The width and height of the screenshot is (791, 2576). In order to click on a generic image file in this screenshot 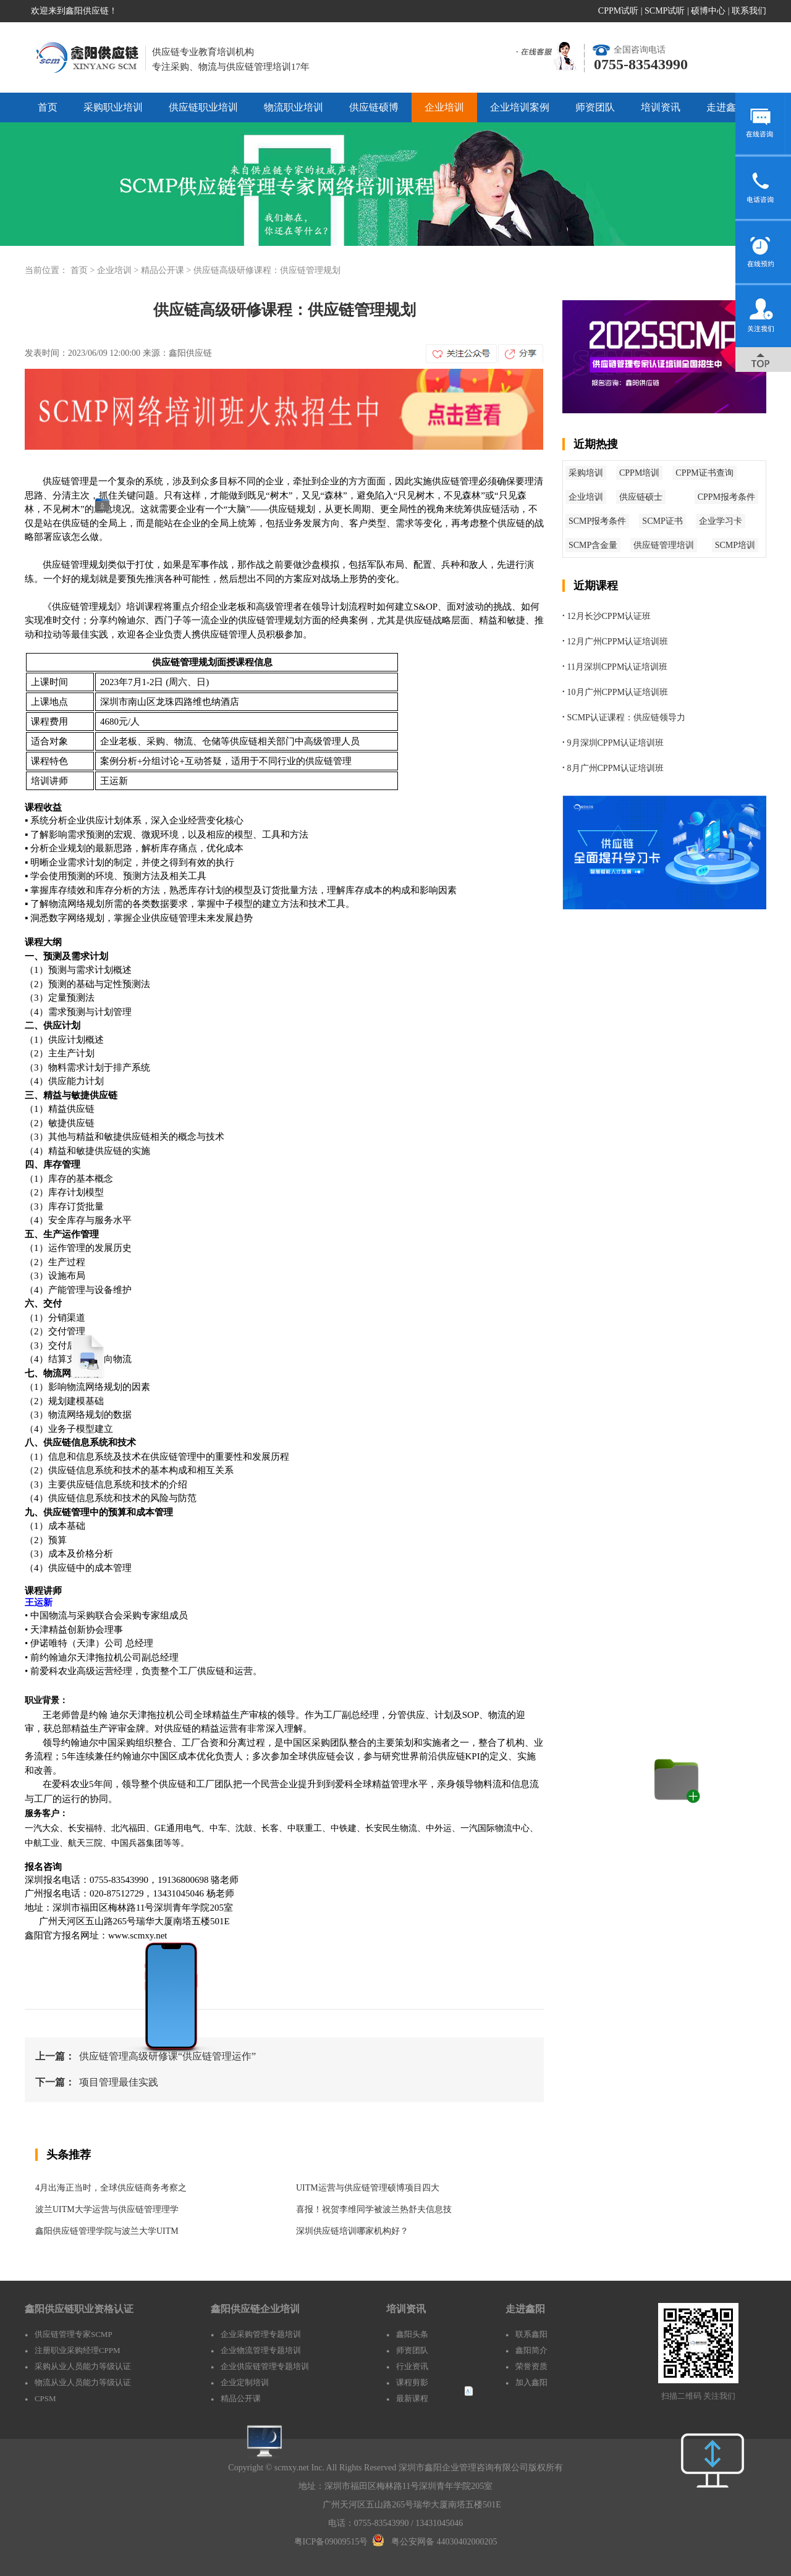, I will do `click(87, 1357)`.